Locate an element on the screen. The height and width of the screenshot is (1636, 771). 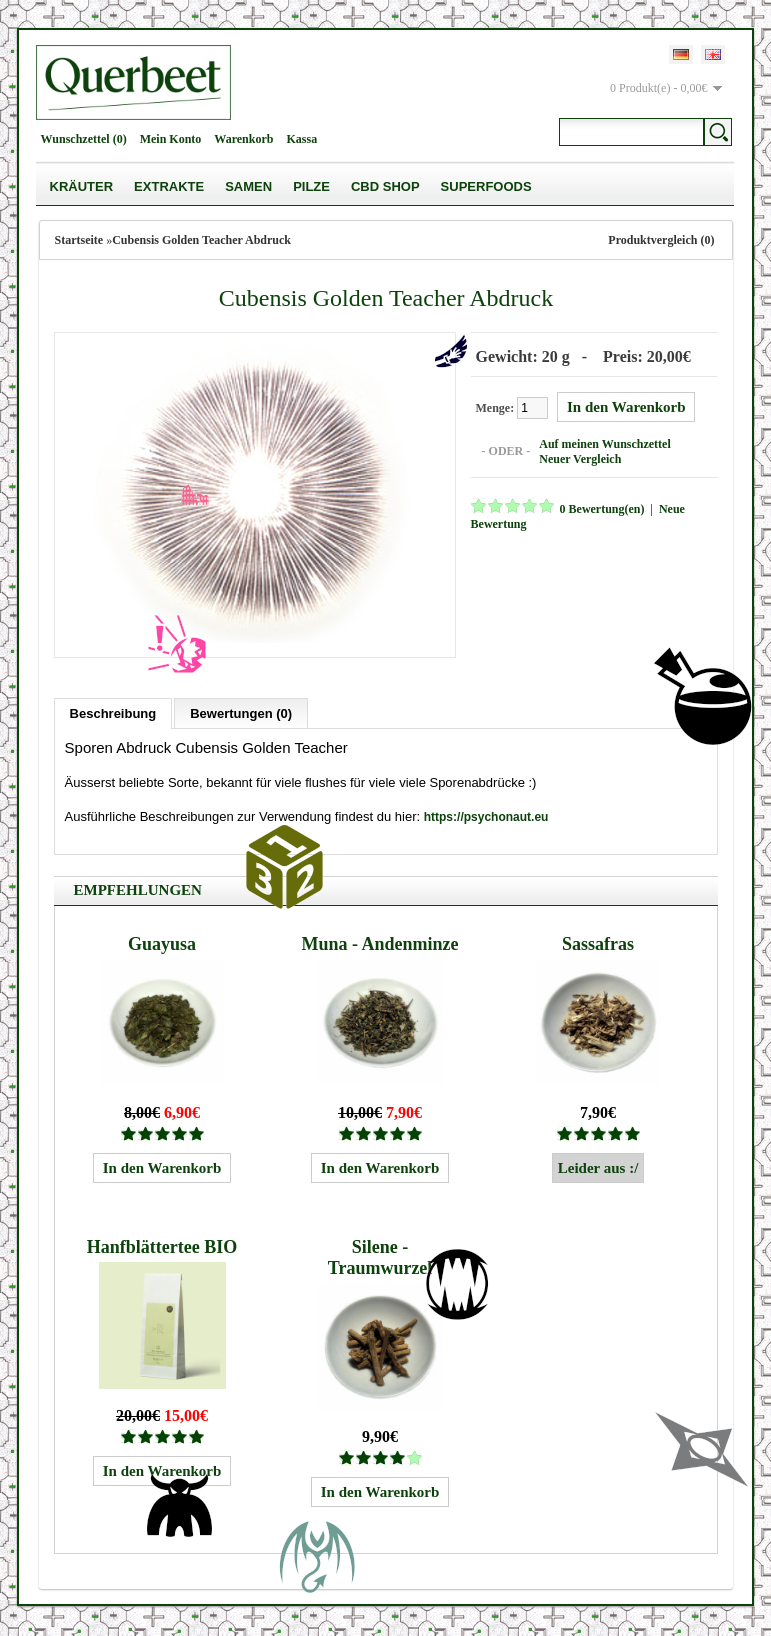
send an emergency distress signal is located at coordinates (177, 644).